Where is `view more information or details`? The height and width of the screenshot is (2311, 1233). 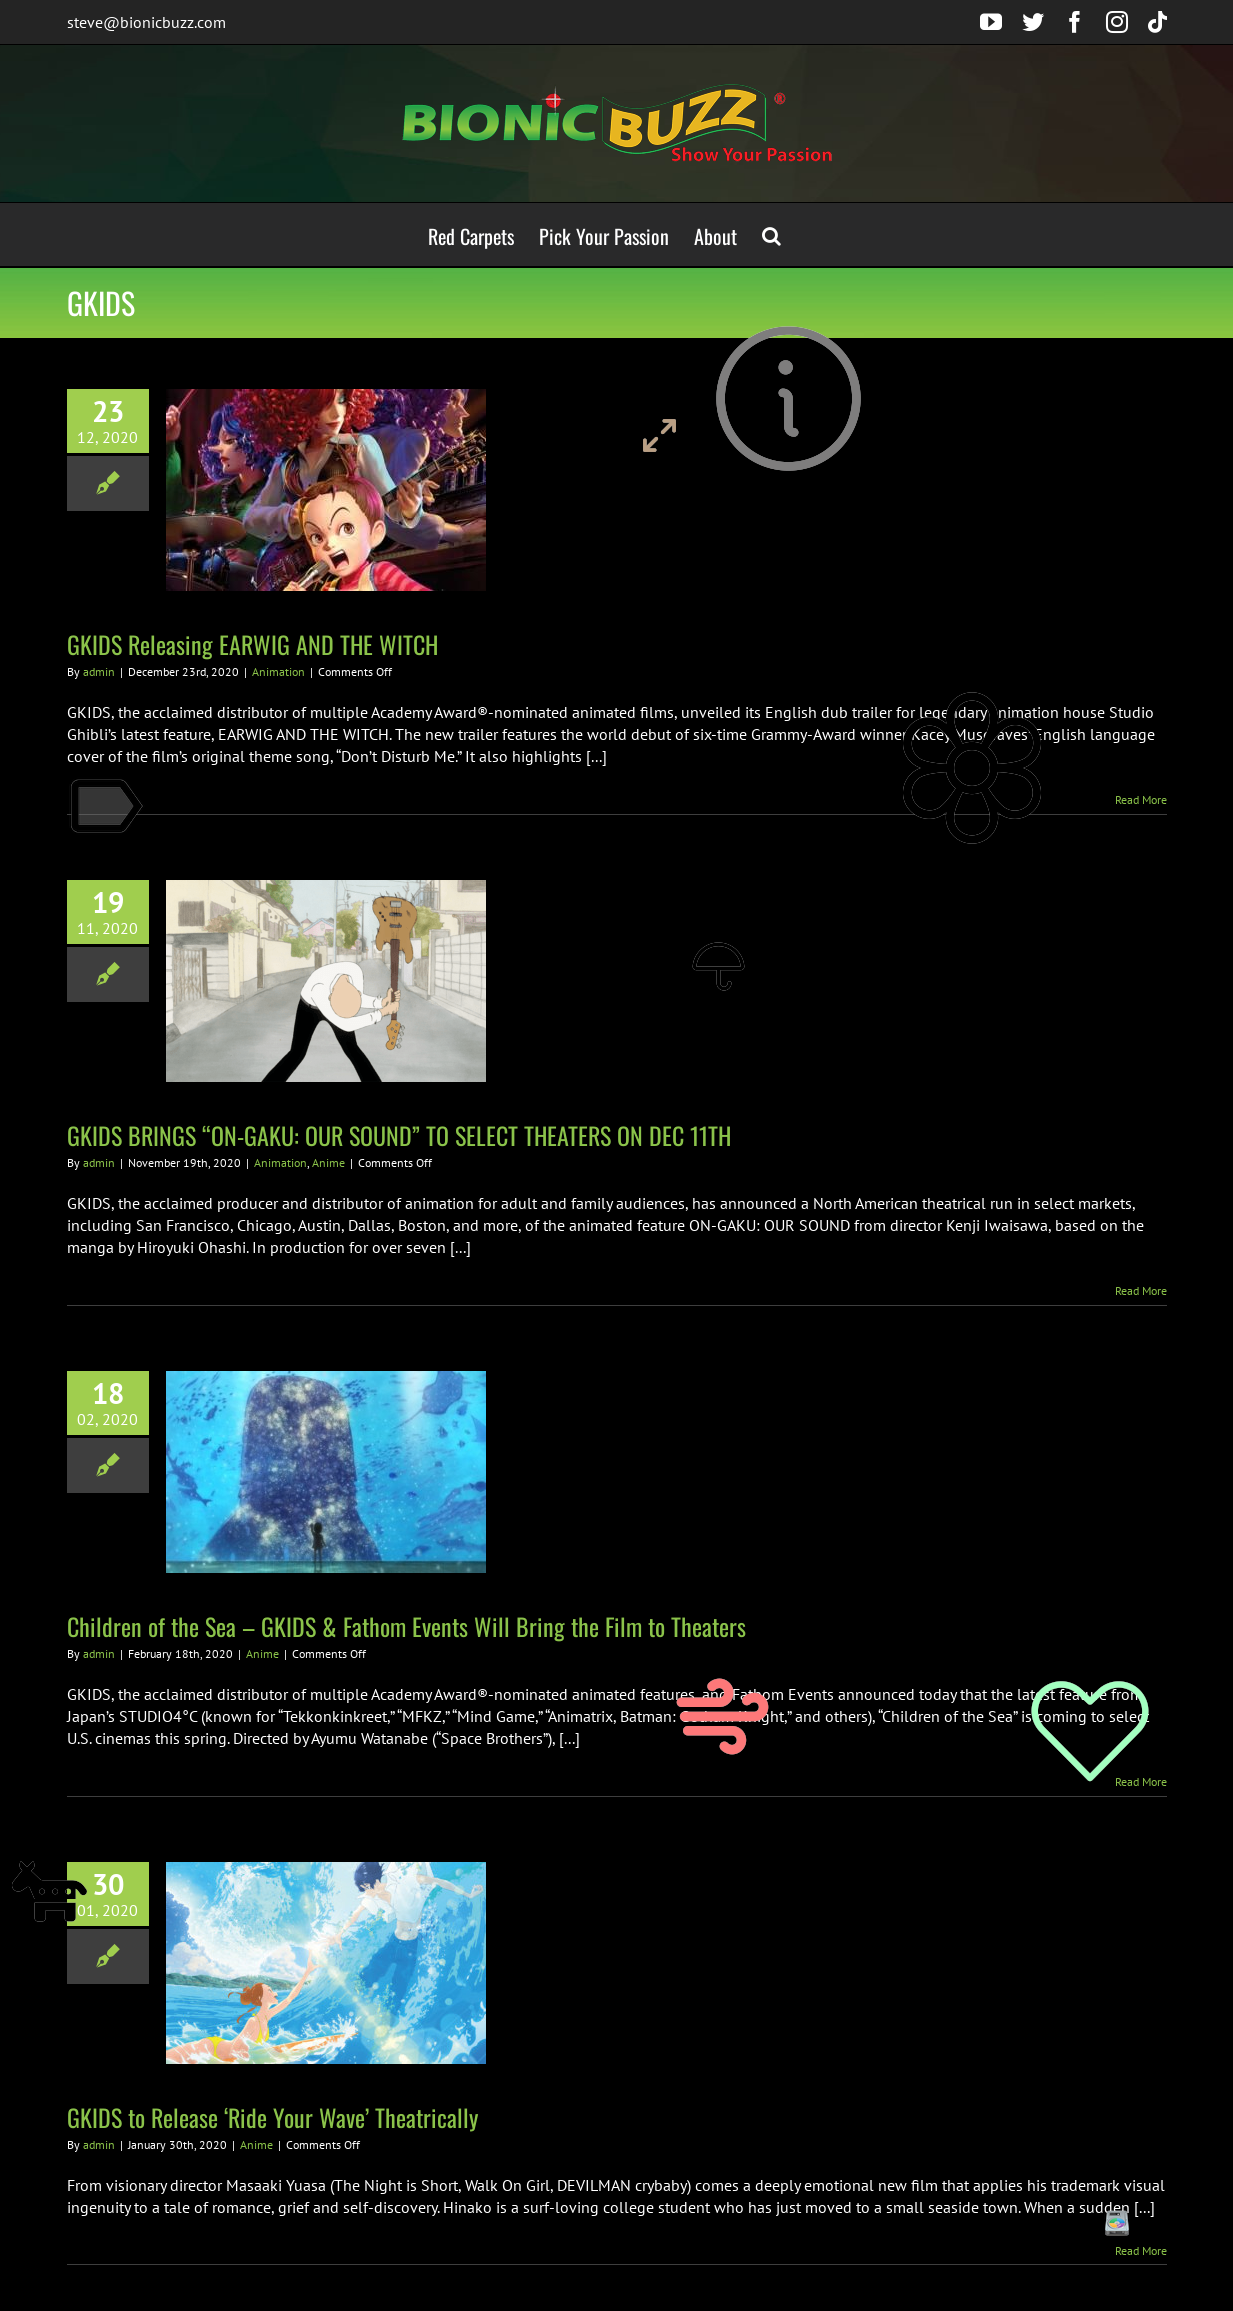 view more information or details is located at coordinates (788, 398).